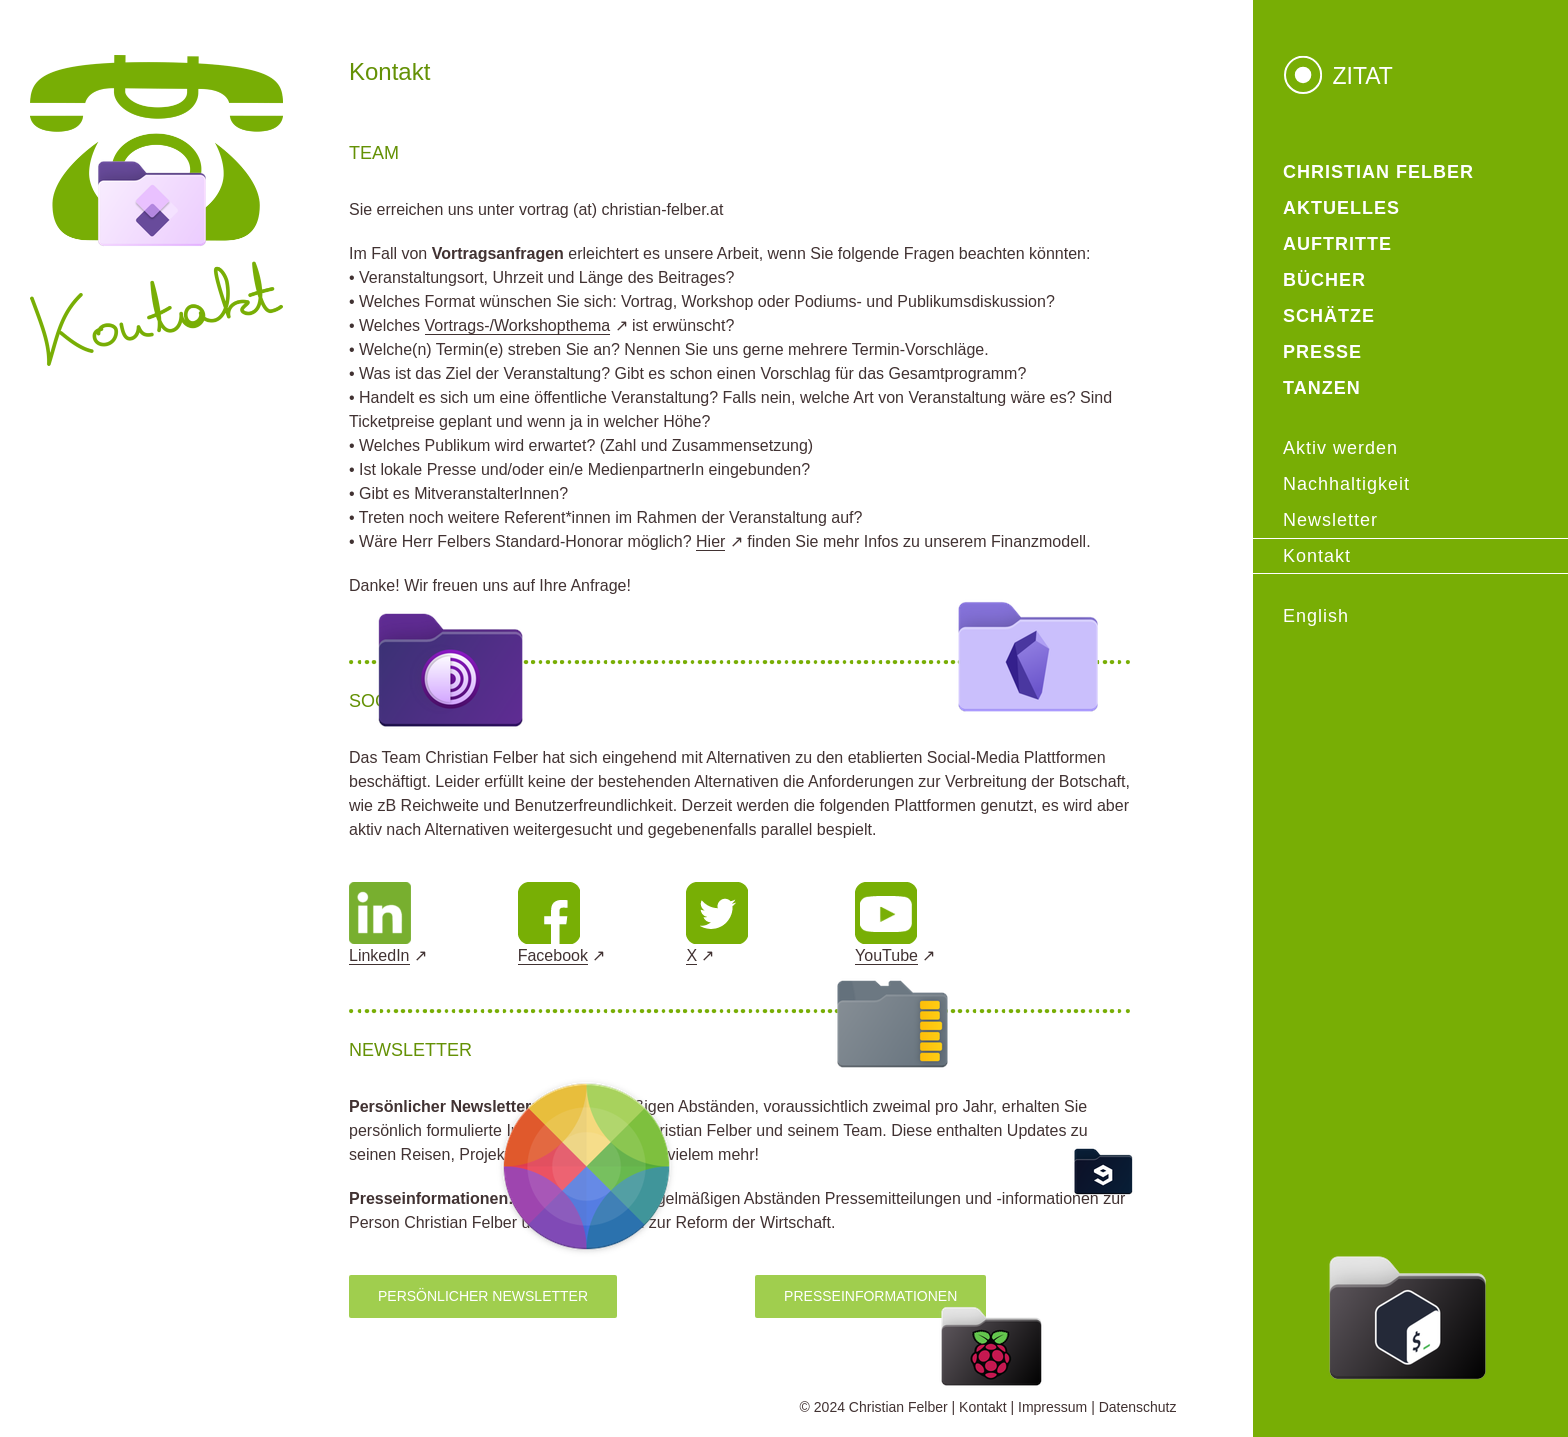 The width and height of the screenshot is (1568, 1437). What do you see at coordinates (1103, 1173) in the screenshot?
I see `open 9GAG downloads folder` at bounding box center [1103, 1173].